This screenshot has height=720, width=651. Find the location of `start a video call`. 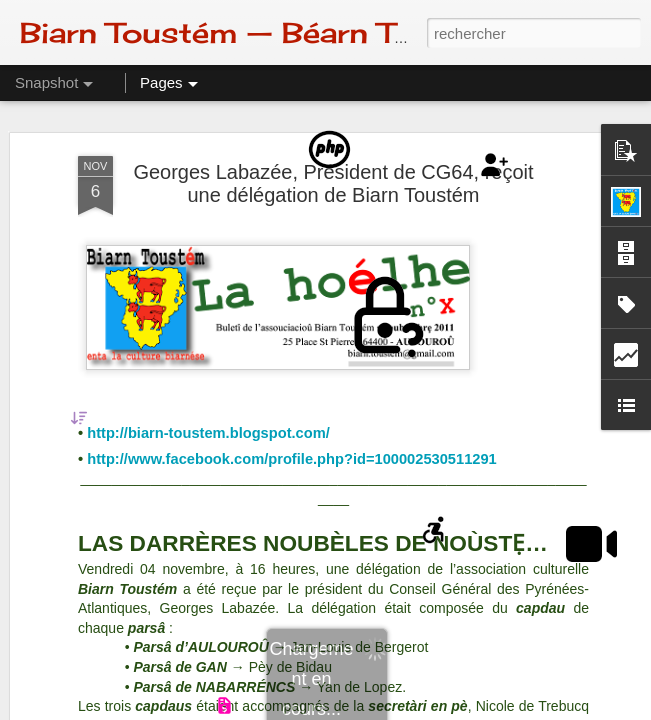

start a video call is located at coordinates (590, 544).